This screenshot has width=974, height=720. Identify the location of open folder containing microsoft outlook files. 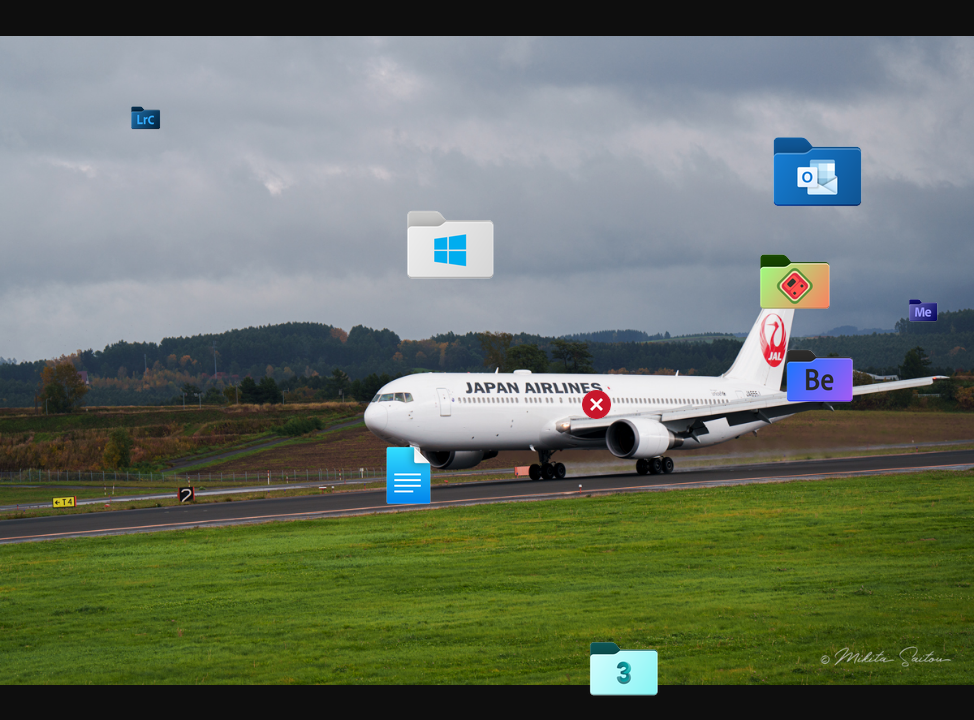
(817, 174).